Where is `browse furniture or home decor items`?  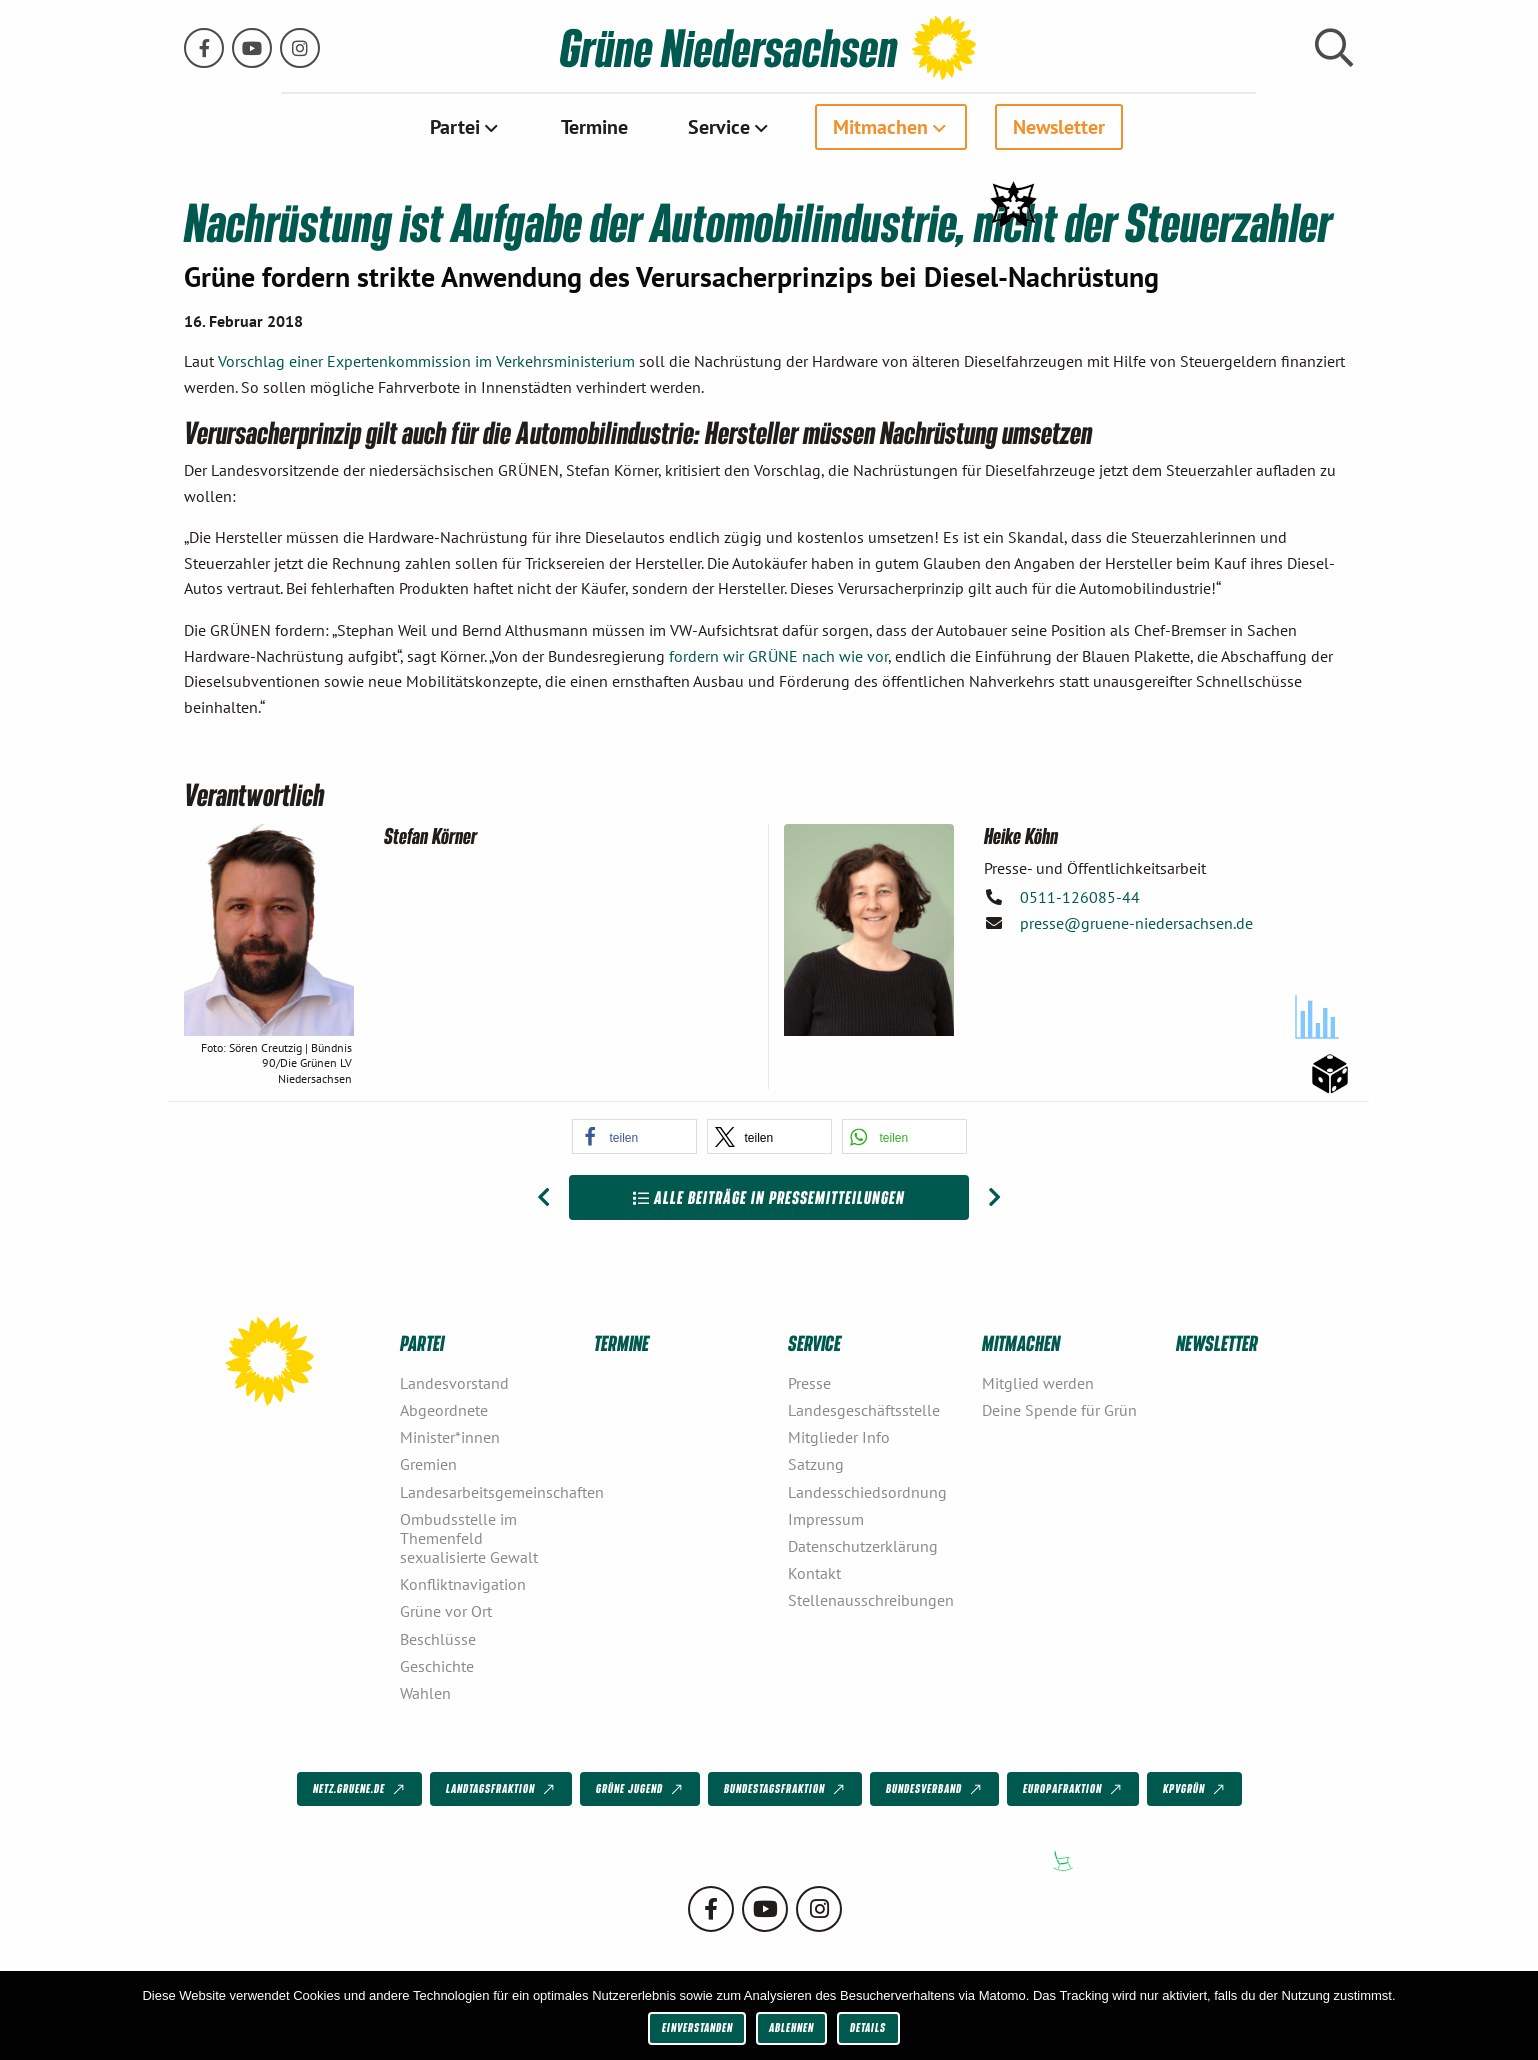 browse furniture or home decor items is located at coordinates (1063, 1861).